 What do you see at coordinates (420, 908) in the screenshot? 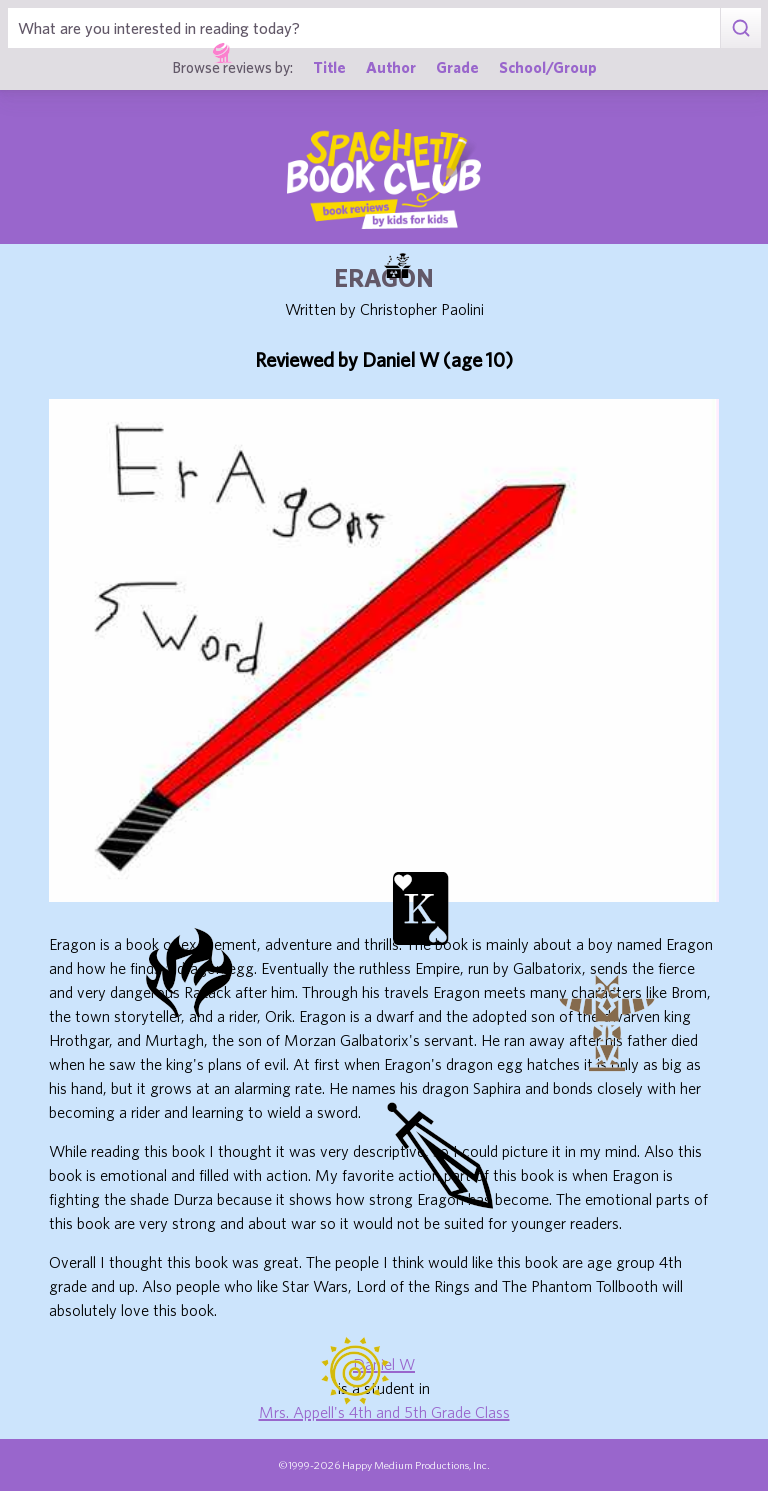
I see `king of hearts playing card` at bounding box center [420, 908].